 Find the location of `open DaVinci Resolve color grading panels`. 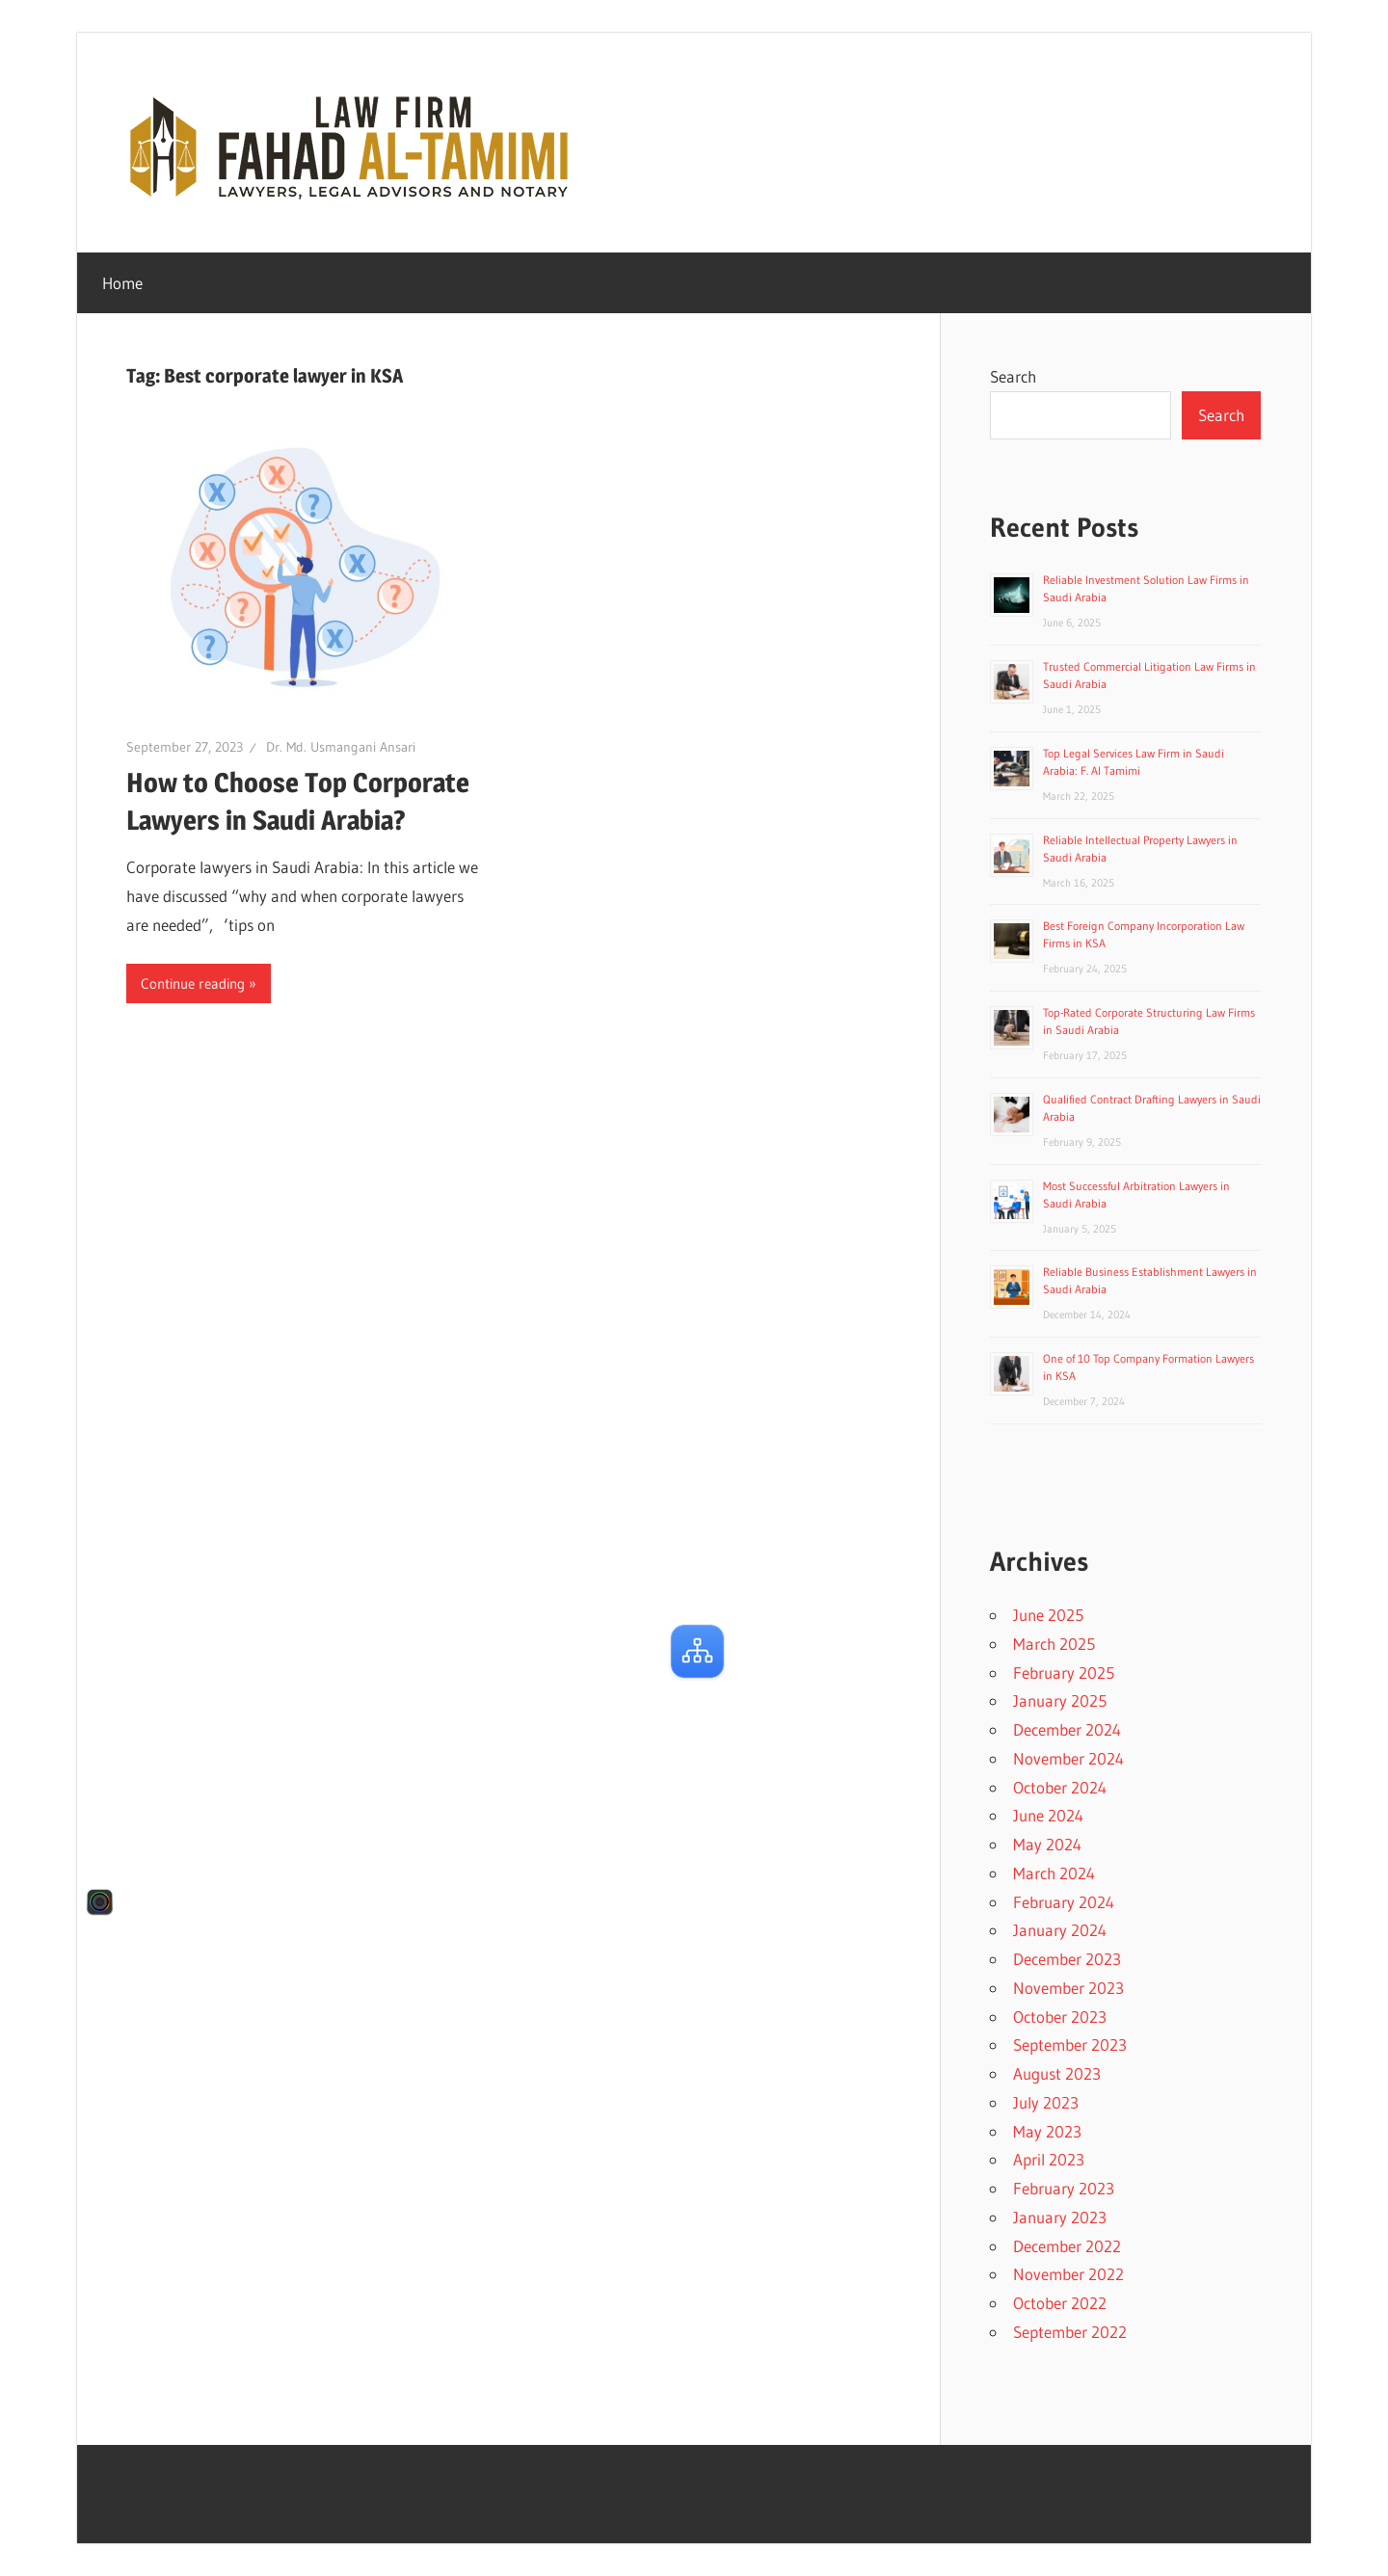

open DaVinci Resolve color grading panels is located at coordinates (99, 1901).